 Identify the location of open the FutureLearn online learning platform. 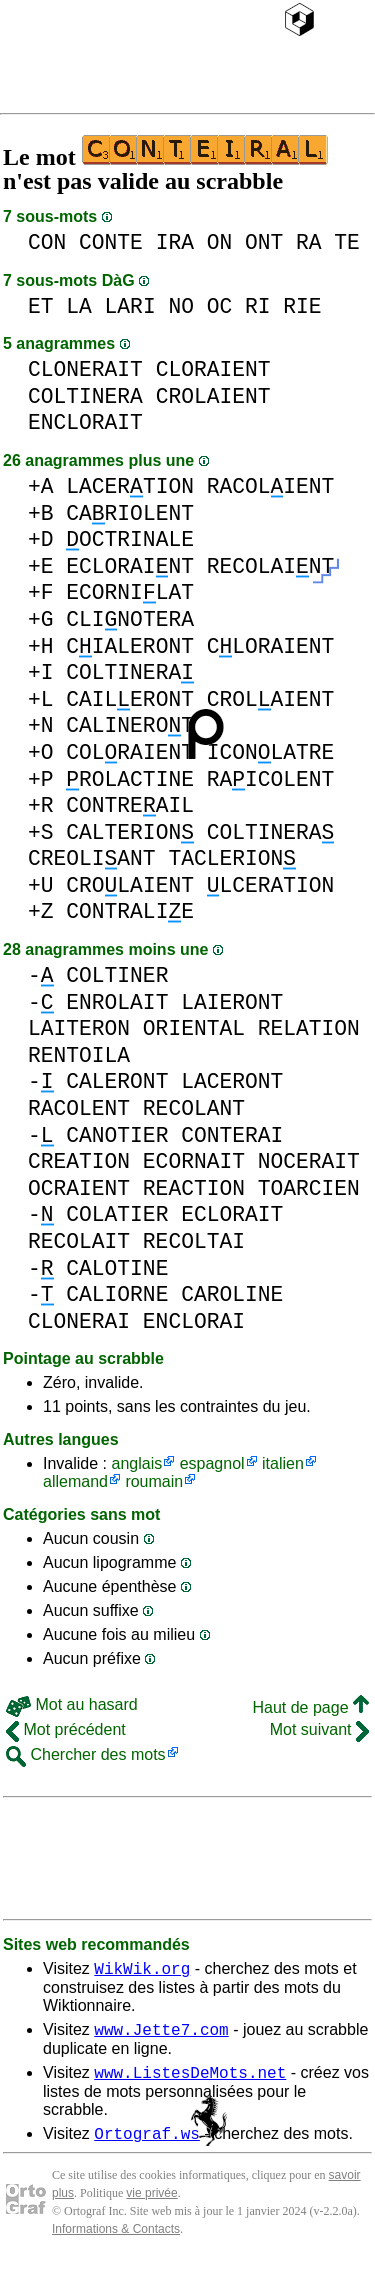
(326, 571).